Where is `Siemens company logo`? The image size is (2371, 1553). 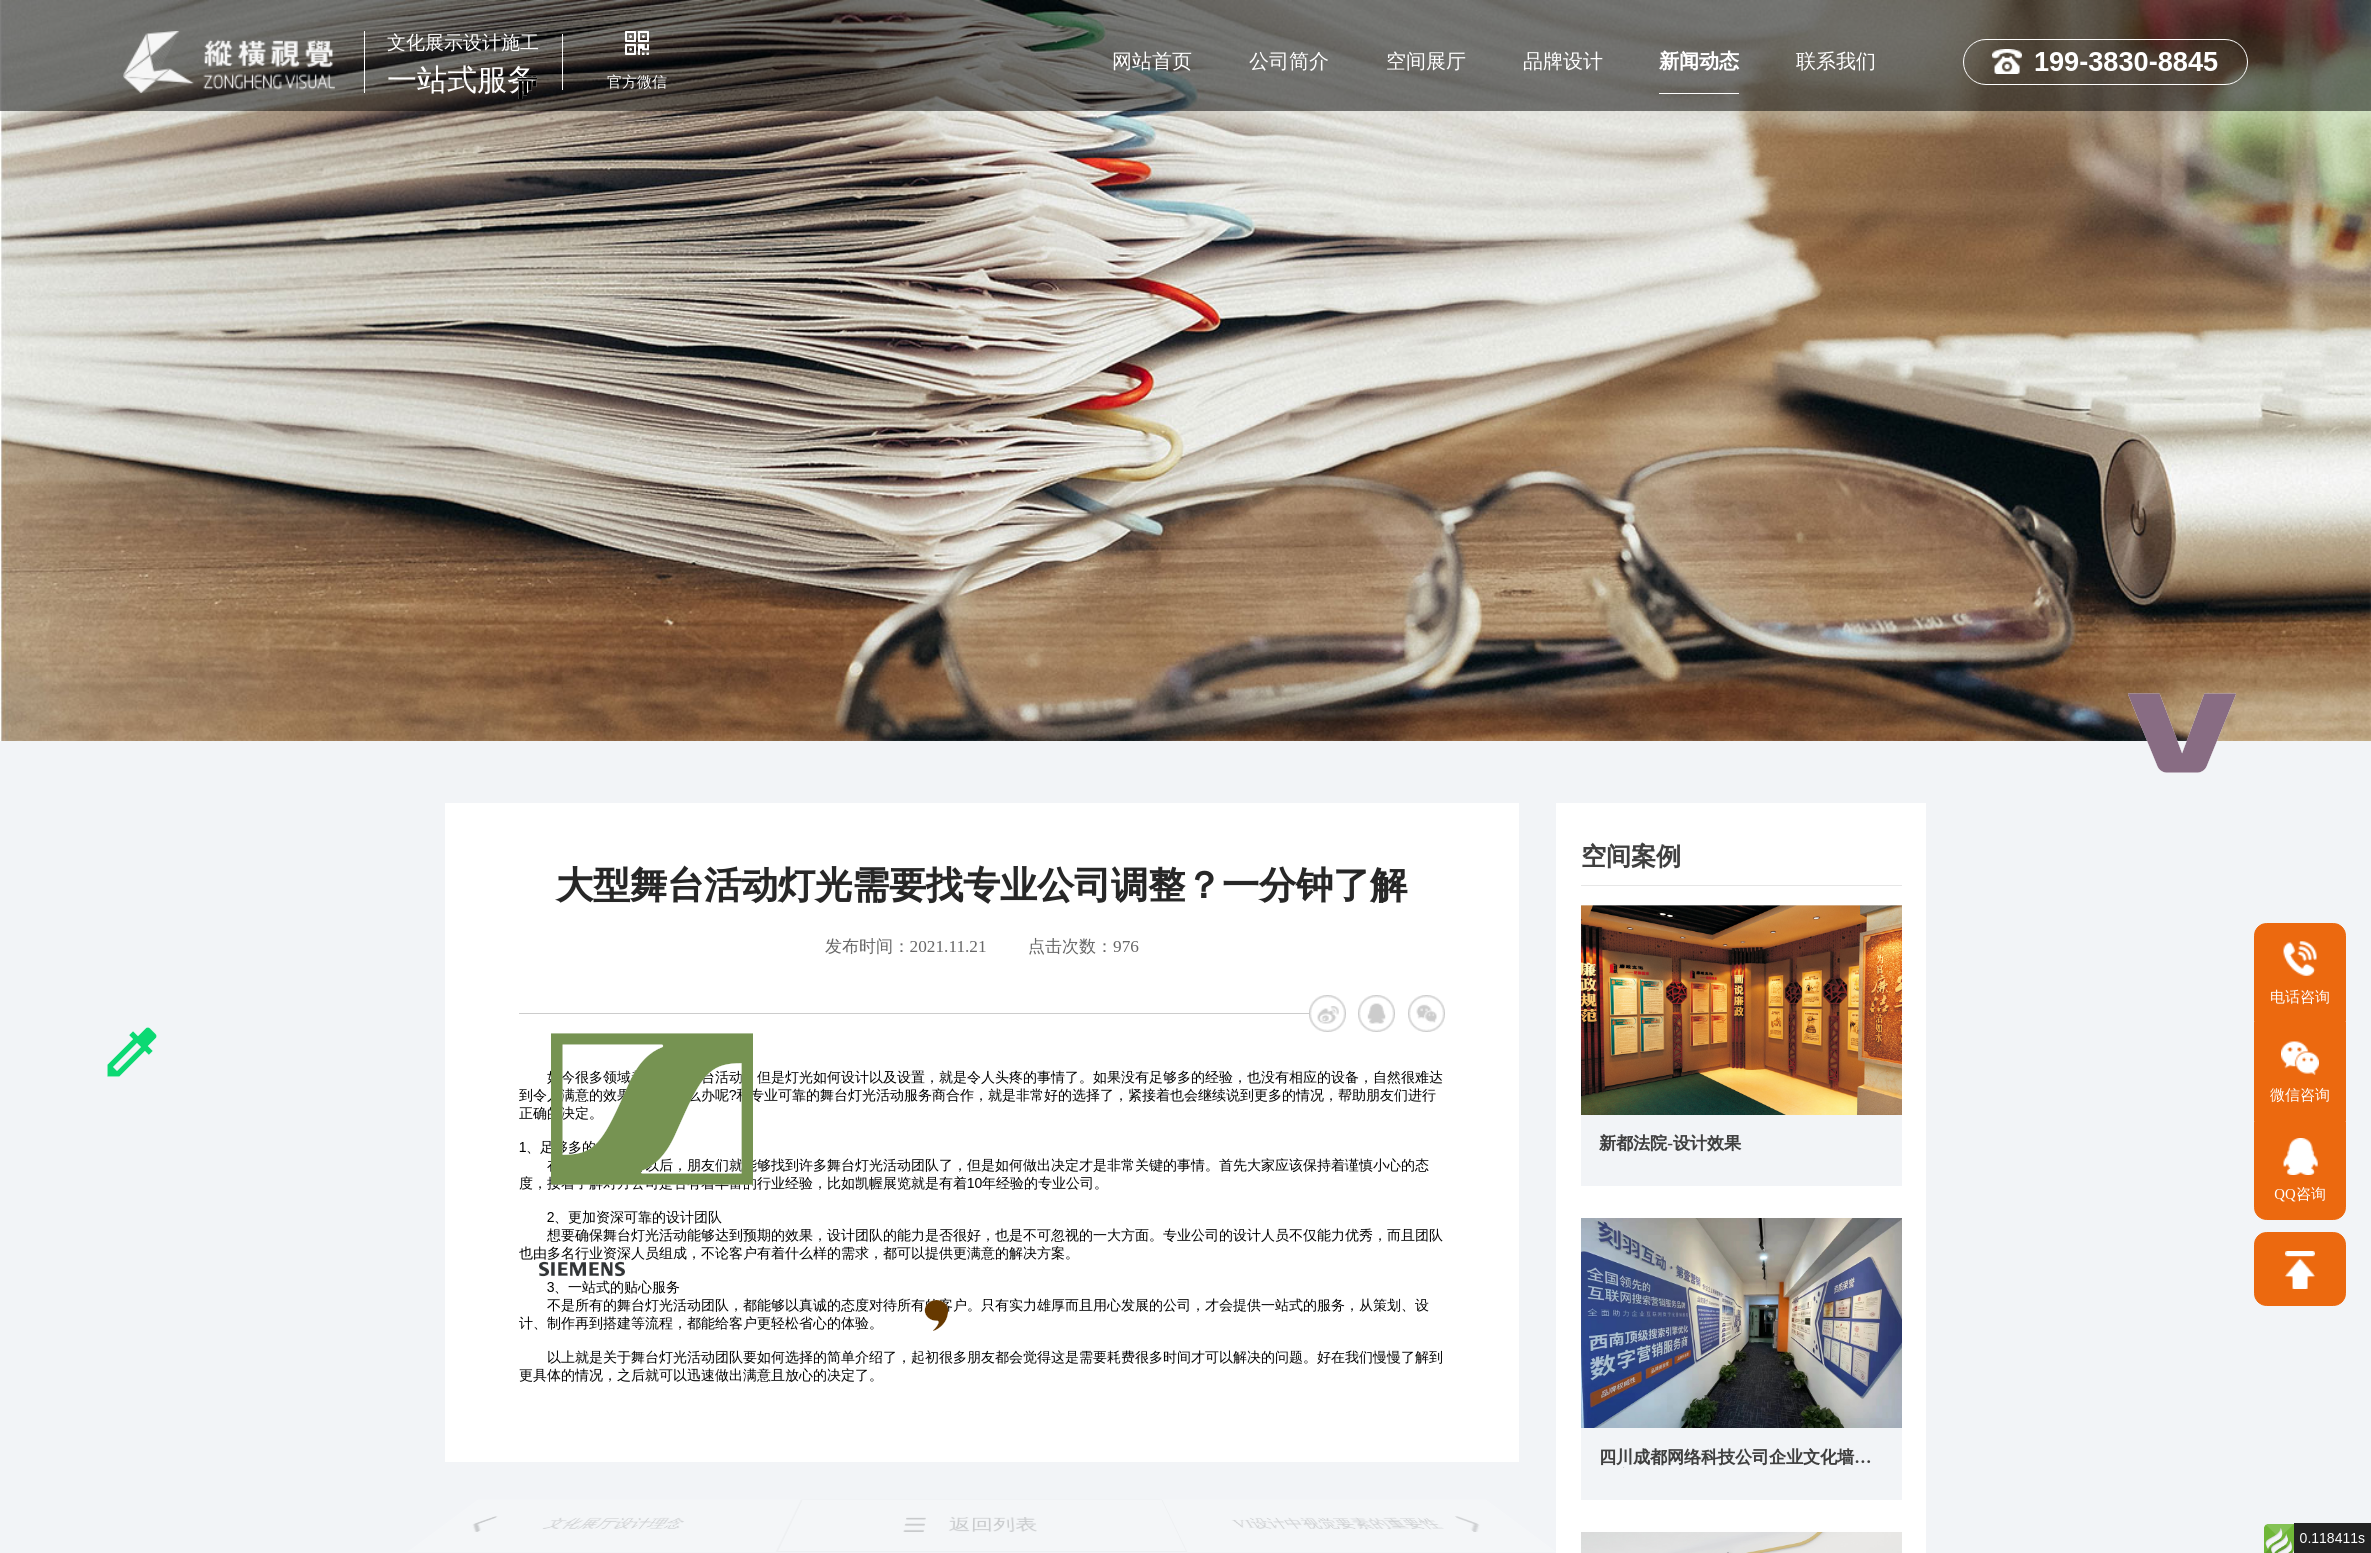
Siemens company logo is located at coordinates (582, 1269).